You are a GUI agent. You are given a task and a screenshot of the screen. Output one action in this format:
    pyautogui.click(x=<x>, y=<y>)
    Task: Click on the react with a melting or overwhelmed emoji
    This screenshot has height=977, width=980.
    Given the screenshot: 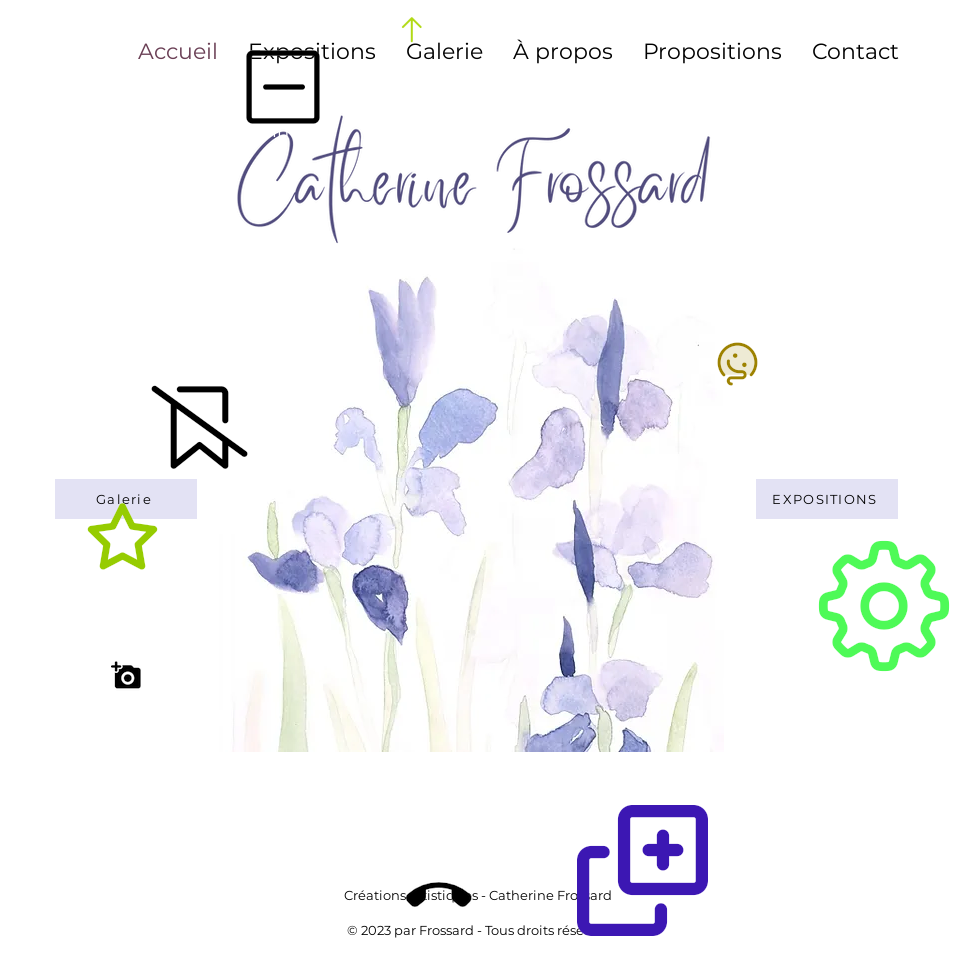 What is the action you would take?
    pyautogui.click(x=737, y=362)
    